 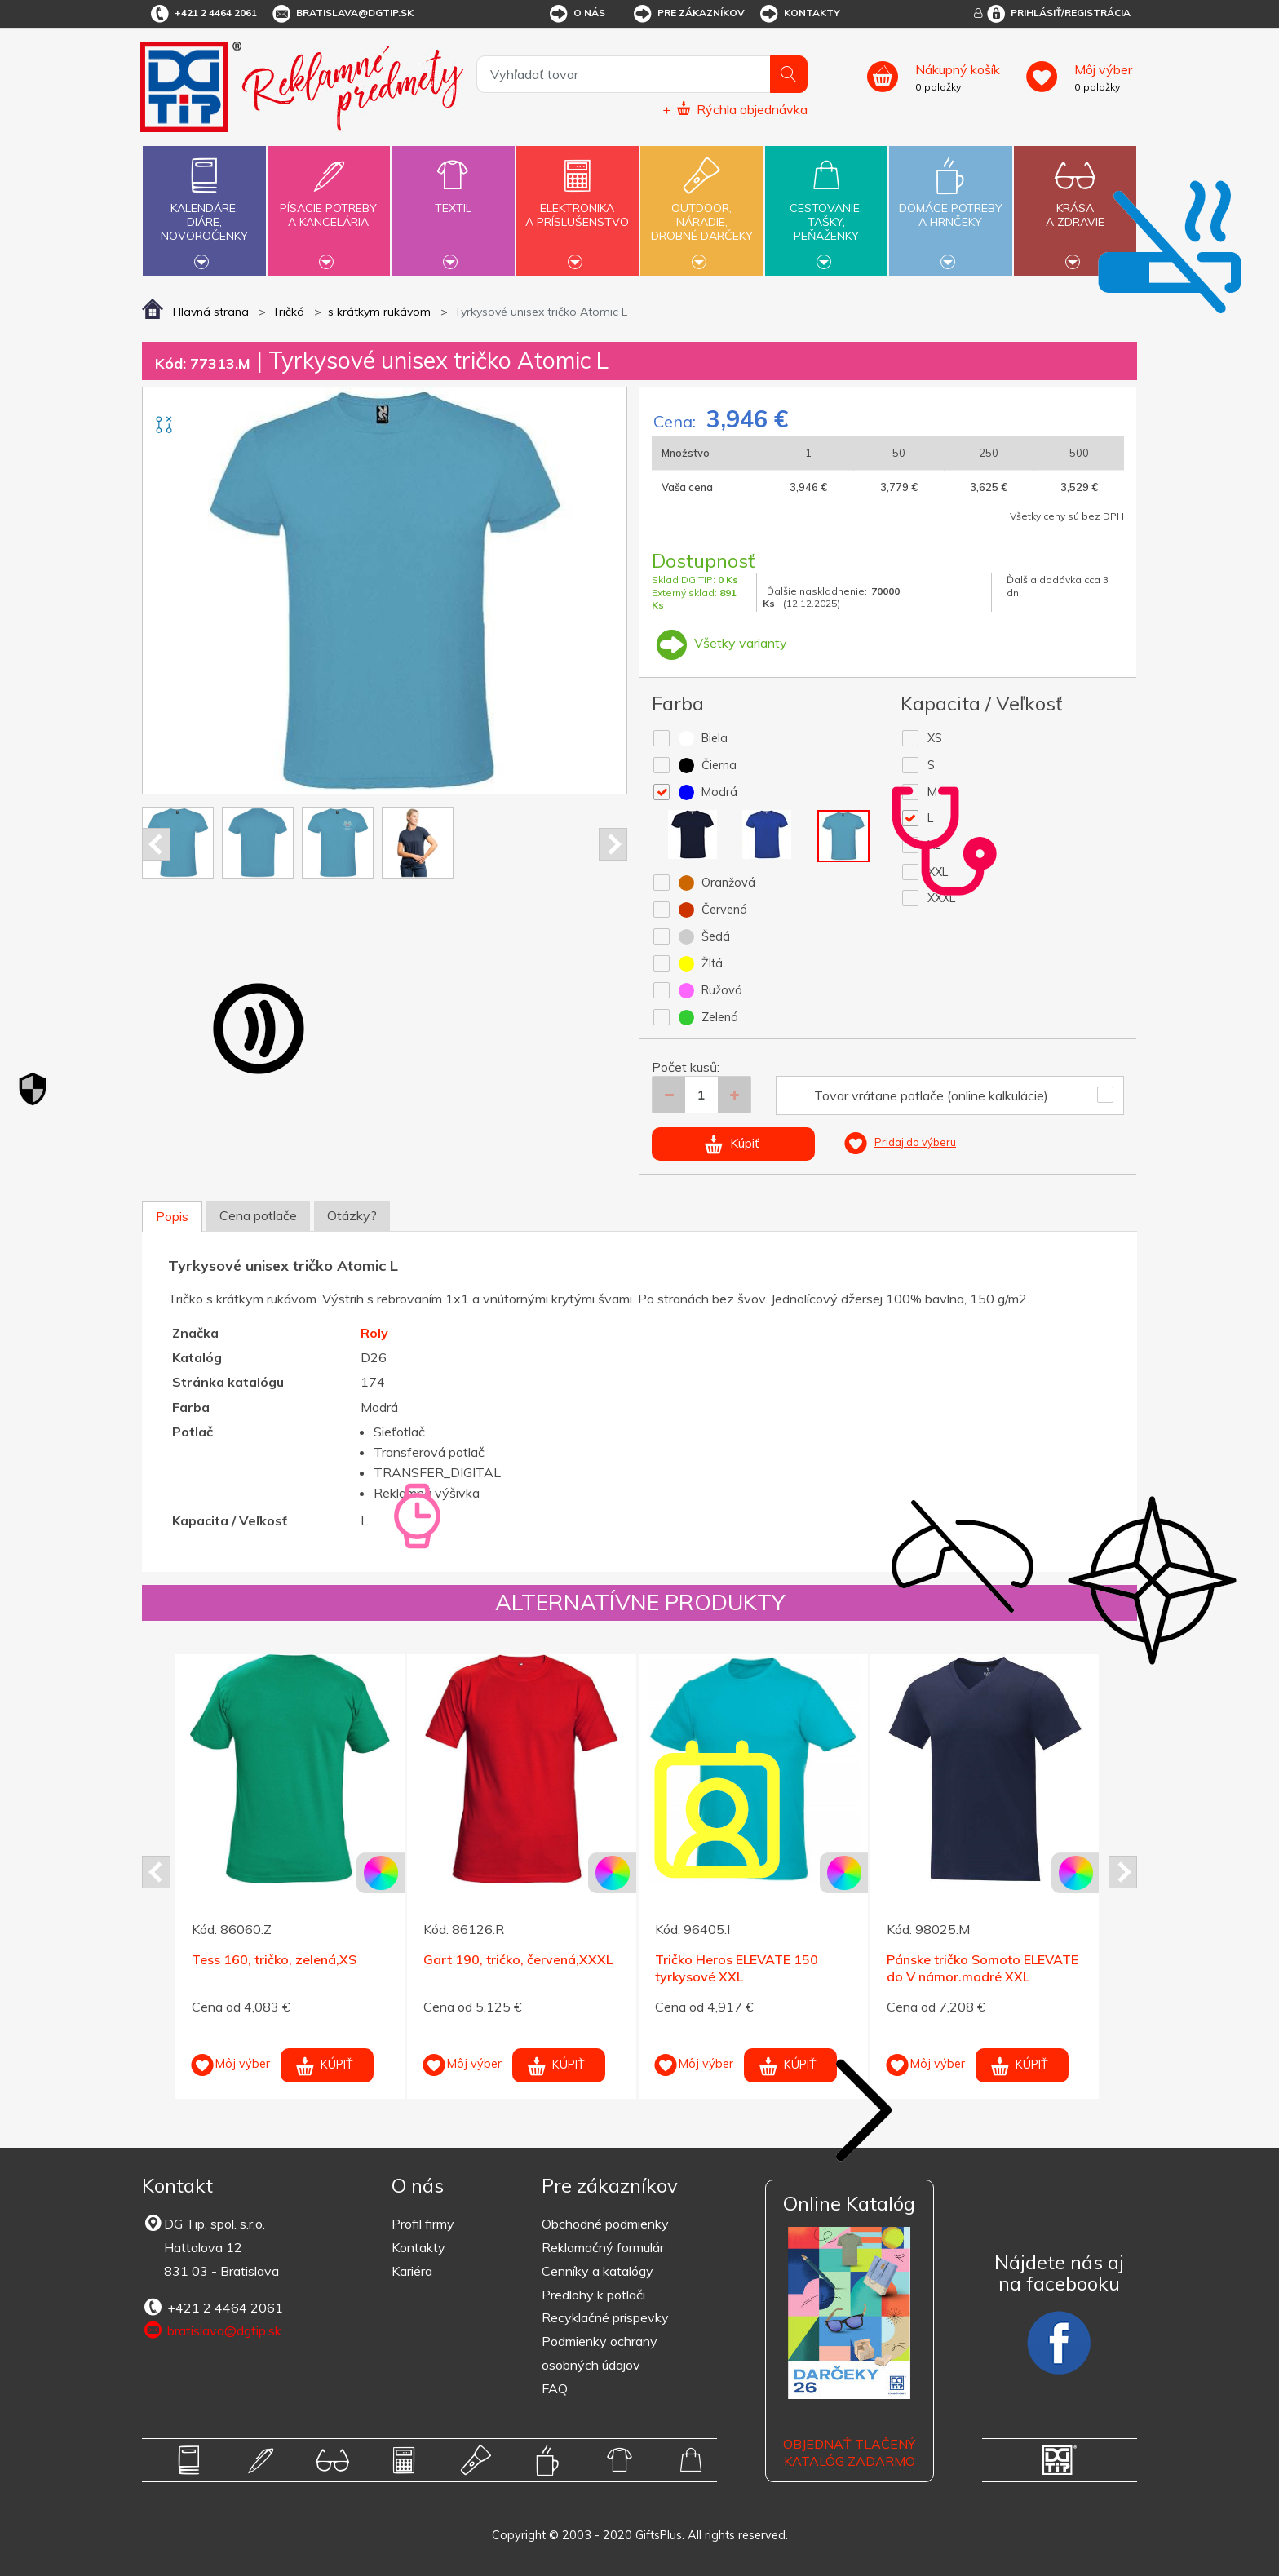 What do you see at coordinates (717, 1809) in the screenshot?
I see `view contact details` at bounding box center [717, 1809].